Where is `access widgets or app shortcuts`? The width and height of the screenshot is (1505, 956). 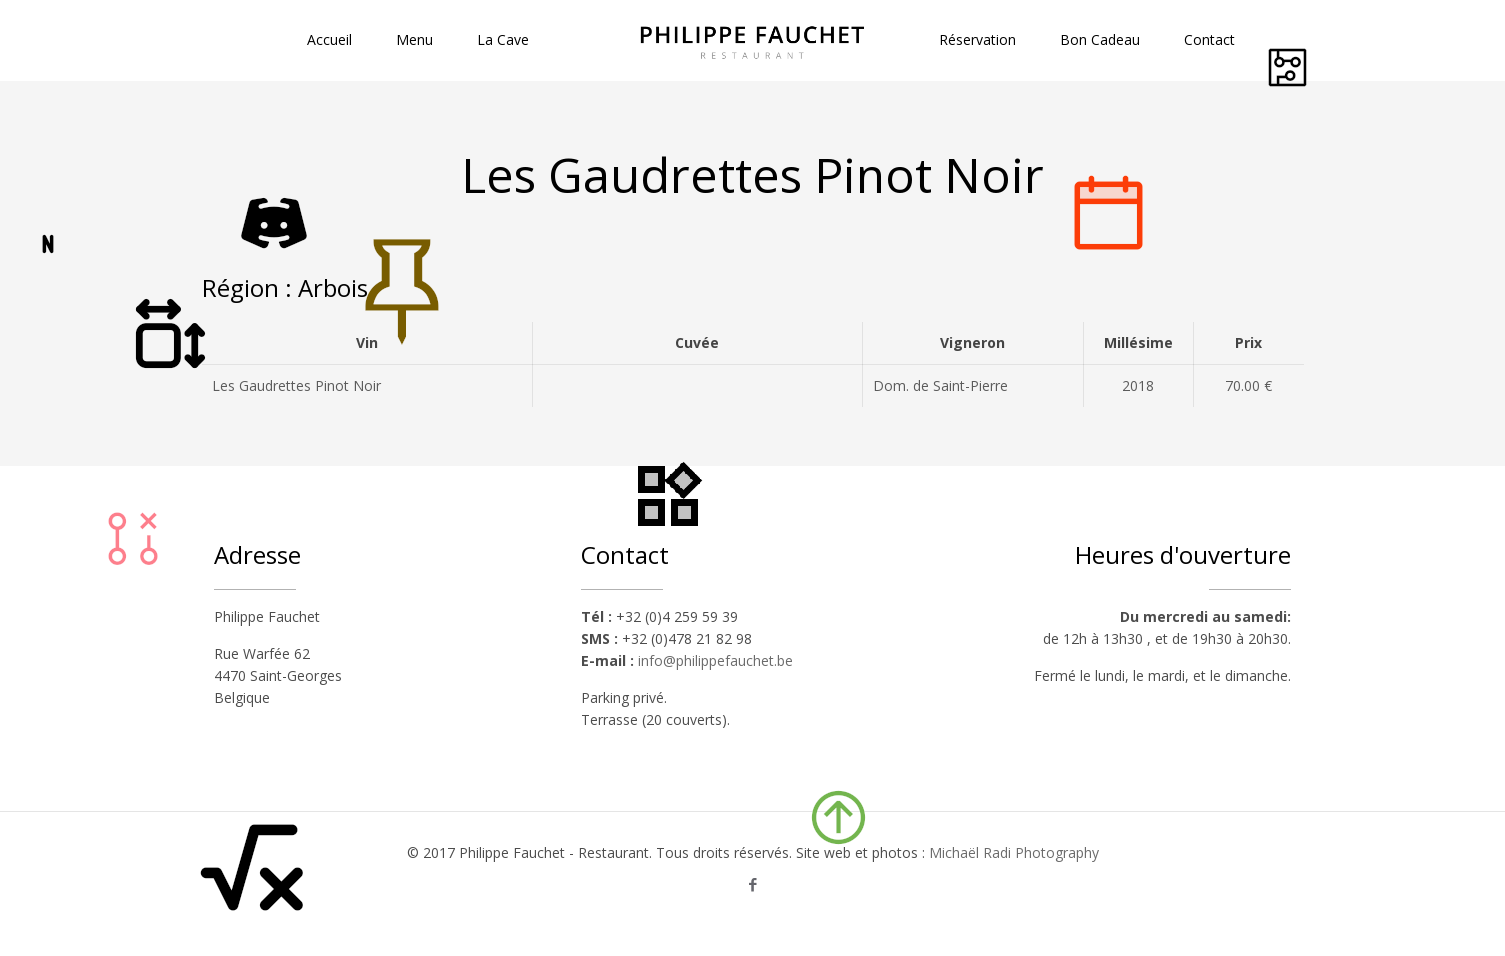 access widgets or app shortcuts is located at coordinates (668, 496).